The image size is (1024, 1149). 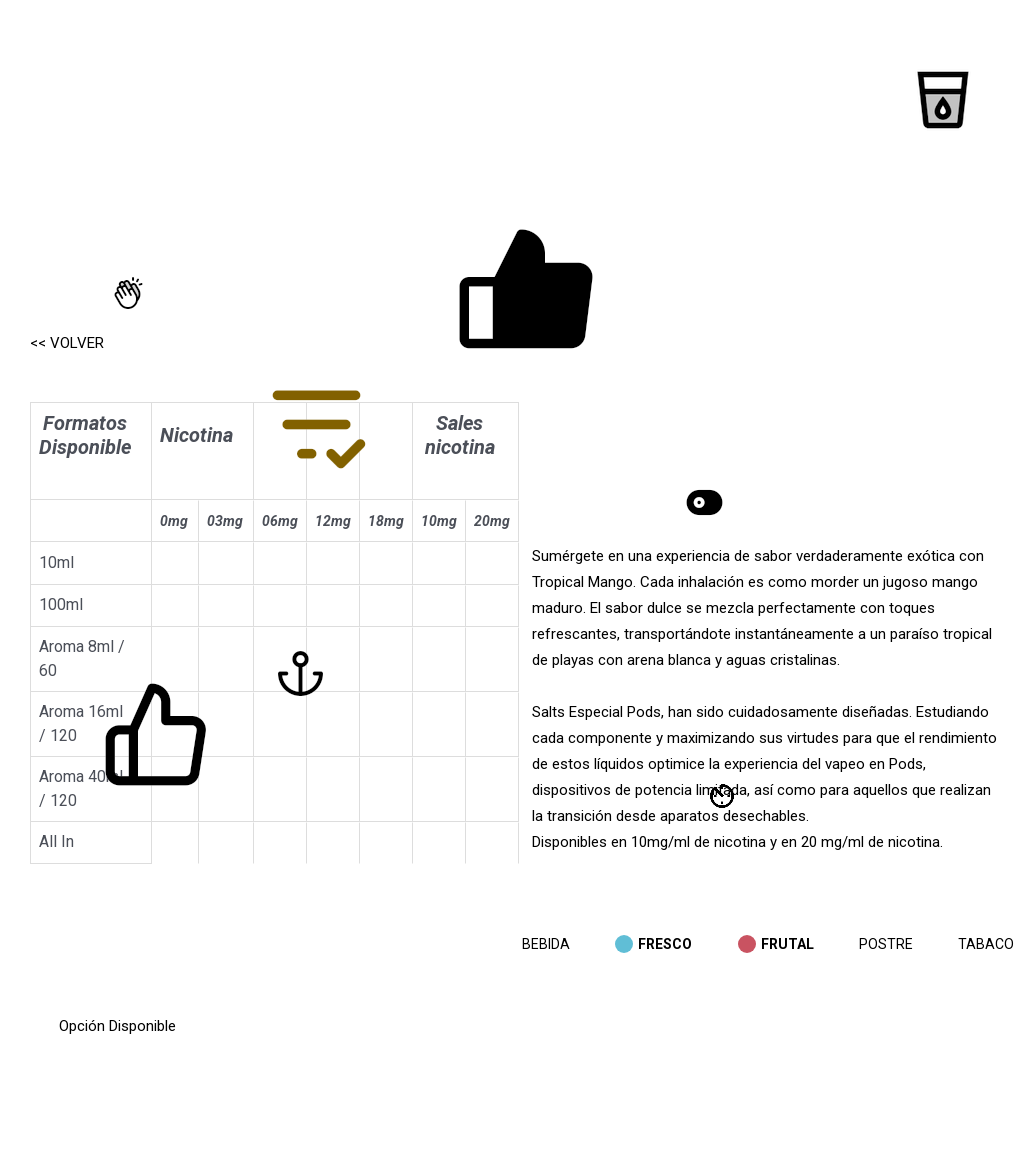 I want to click on toggle switch in off position, so click(x=704, y=502).